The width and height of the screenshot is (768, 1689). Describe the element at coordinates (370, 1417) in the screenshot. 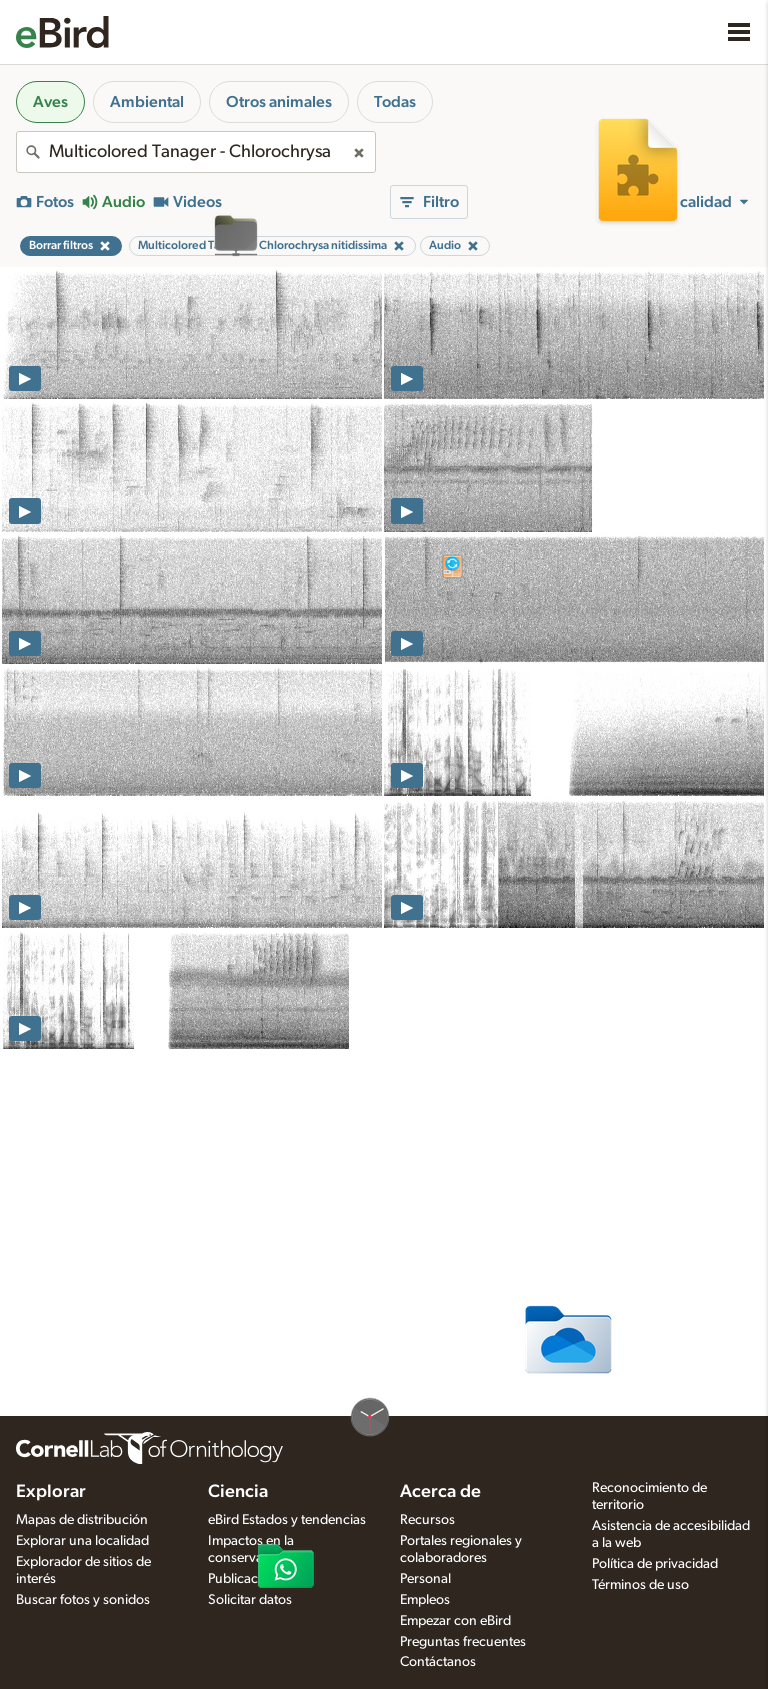

I see `open the clocks application` at that location.